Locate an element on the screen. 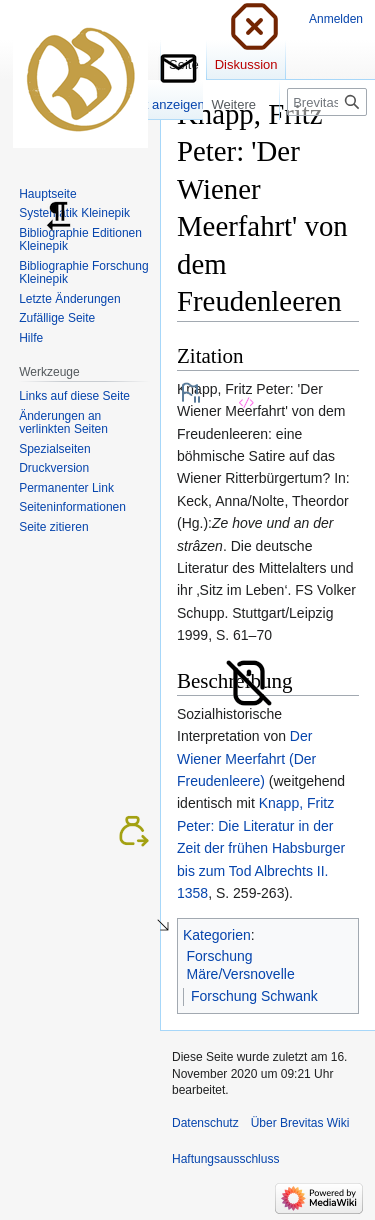 The height and width of the screenshot is (1220, 375). view or edit source code is located at coordinates (246, 402).